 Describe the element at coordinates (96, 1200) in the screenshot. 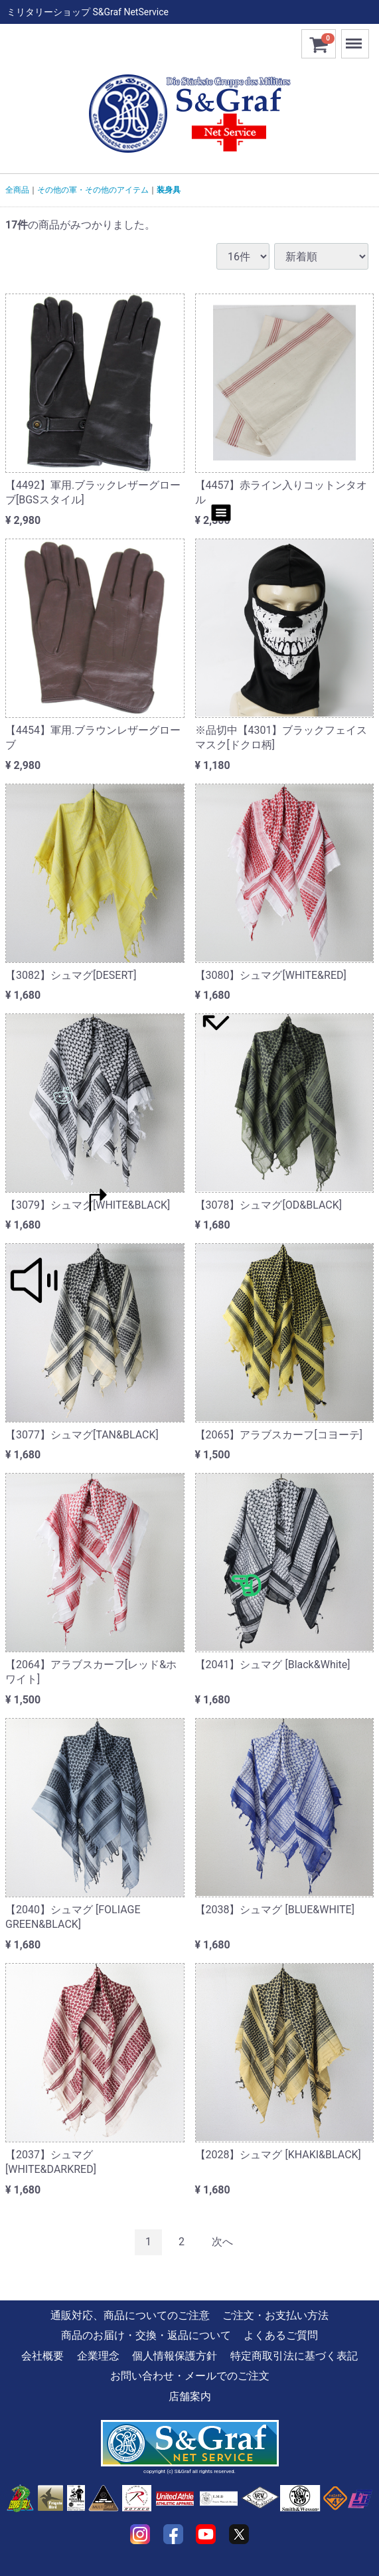

I see `forward or share content` at that location.